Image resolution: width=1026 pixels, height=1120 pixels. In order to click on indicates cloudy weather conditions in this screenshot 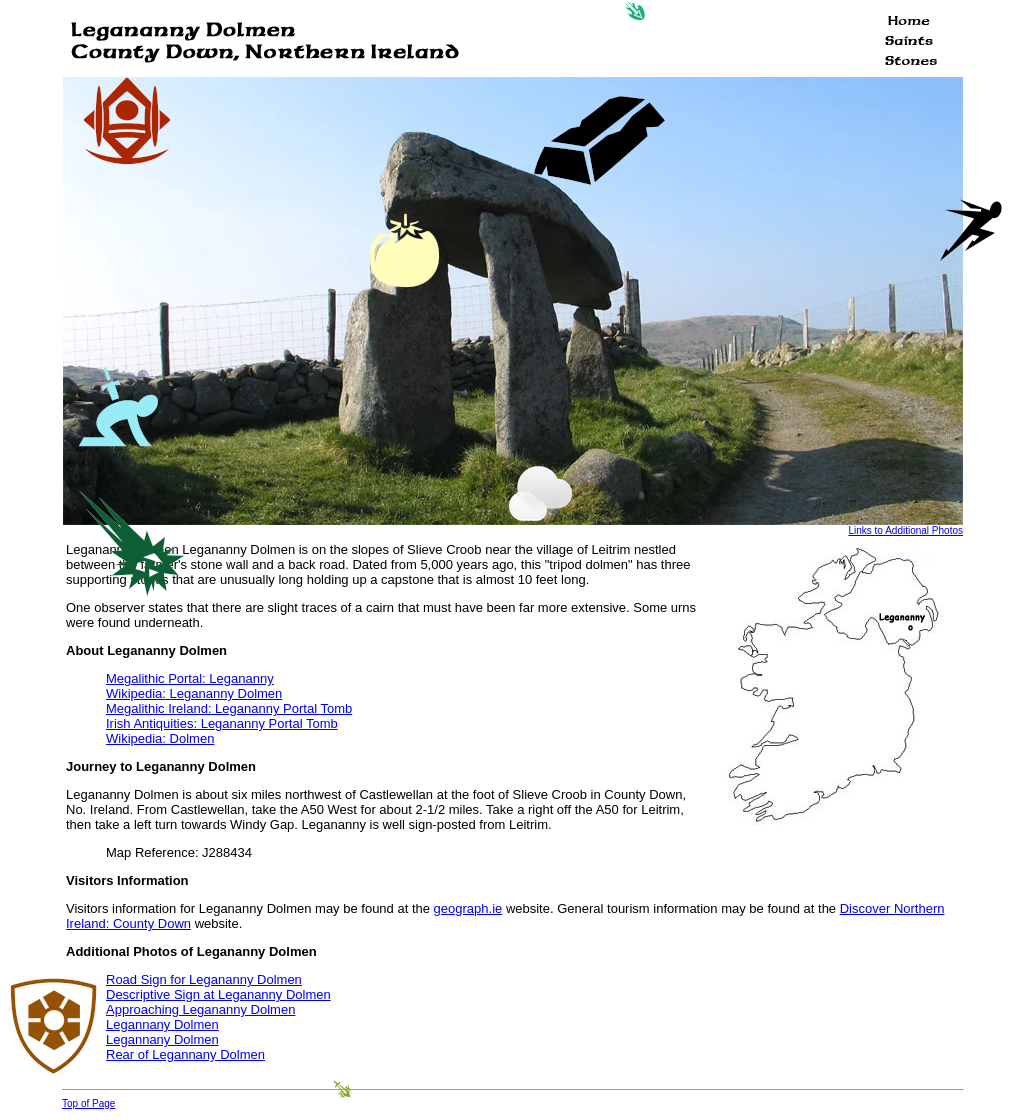, I will do `click(540, 493)`.